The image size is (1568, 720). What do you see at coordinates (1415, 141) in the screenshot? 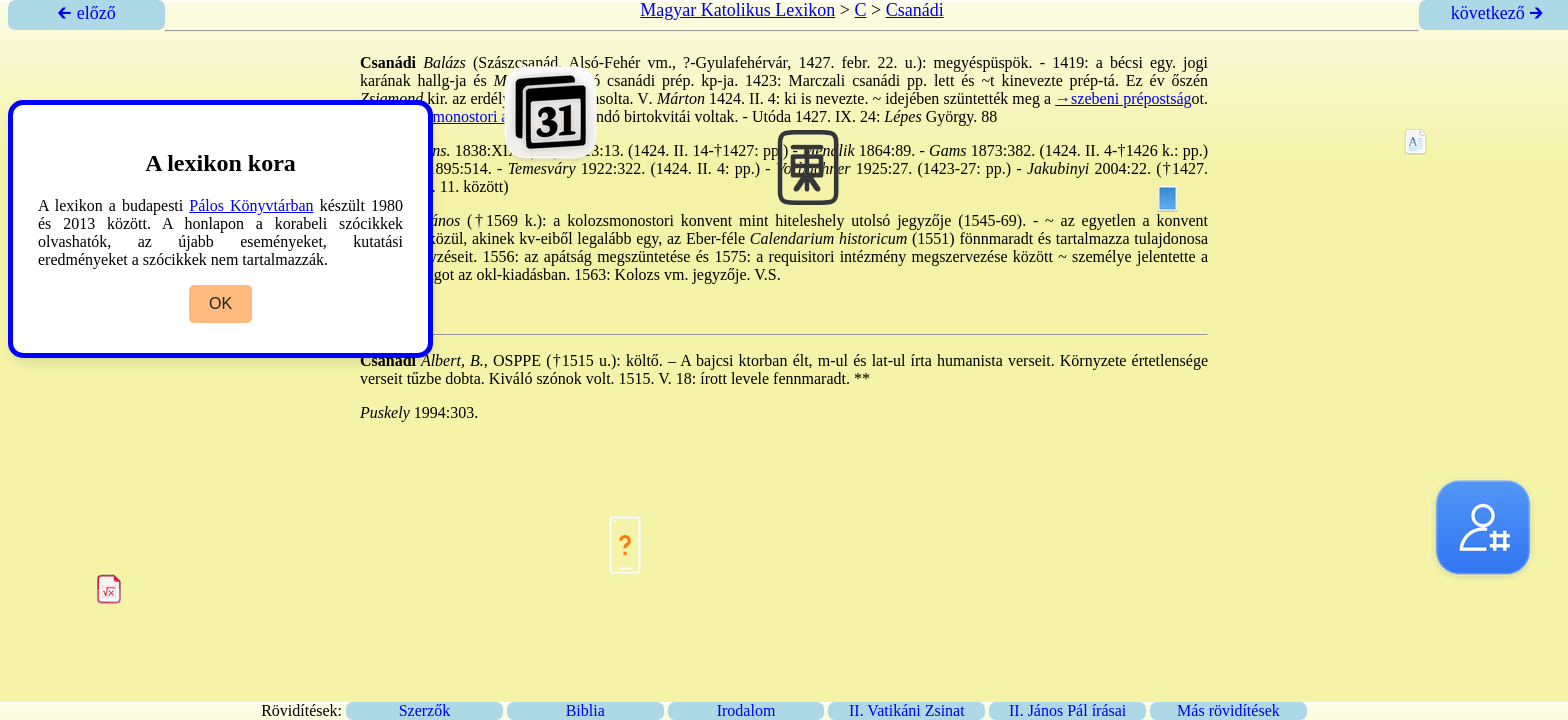
I see `open a text document file` at bounding box center [1415, 141].